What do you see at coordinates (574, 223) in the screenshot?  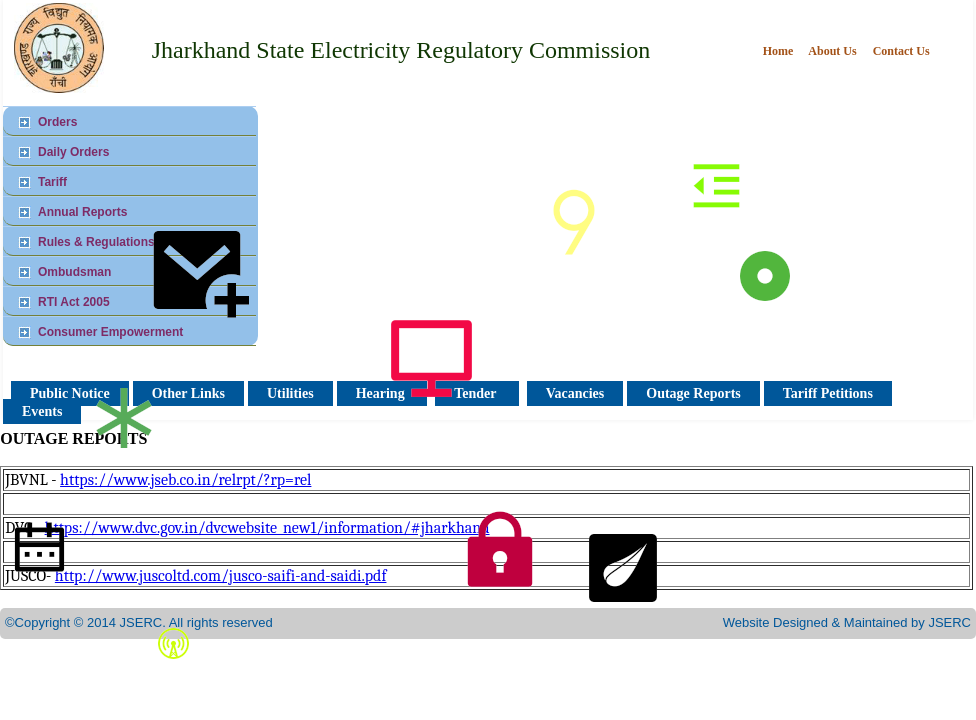 I see `select number 9 from a list or keypad` at bounding box center [574, 223].